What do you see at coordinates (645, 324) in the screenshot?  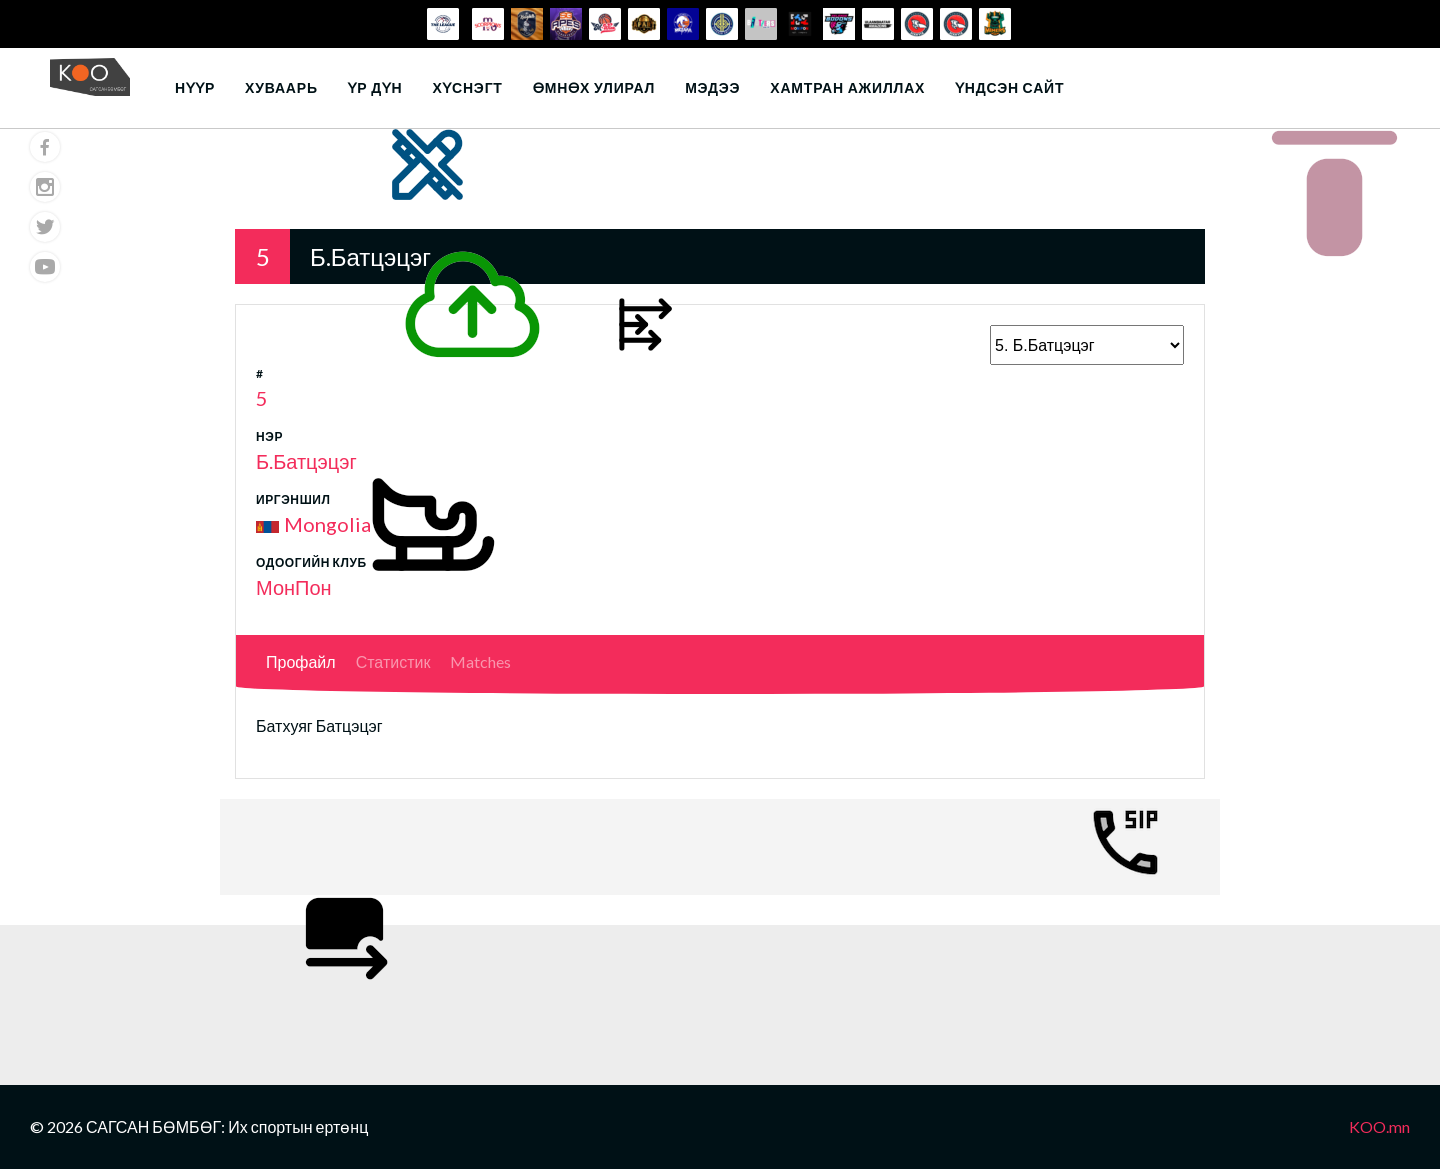 I see `view data flow or process direction` at bounding box center [645, 324].